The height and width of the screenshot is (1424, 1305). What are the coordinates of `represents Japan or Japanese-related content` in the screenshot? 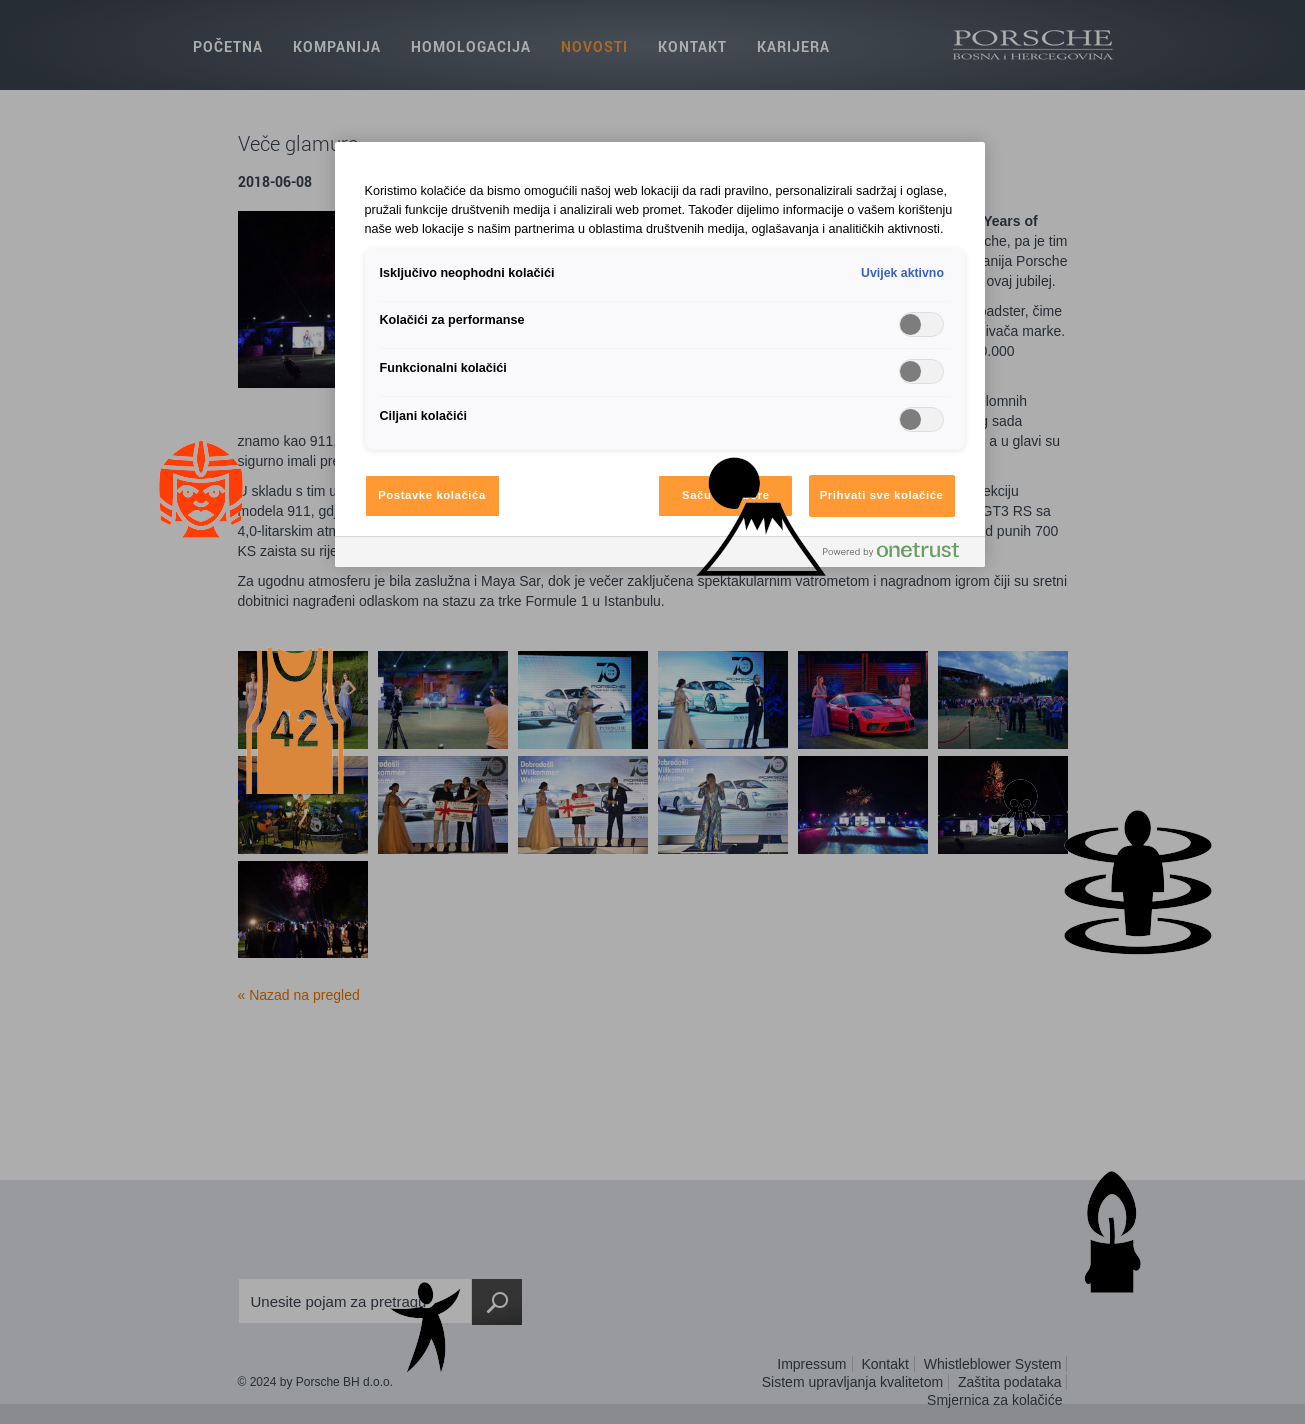 It's located at (761, 513).